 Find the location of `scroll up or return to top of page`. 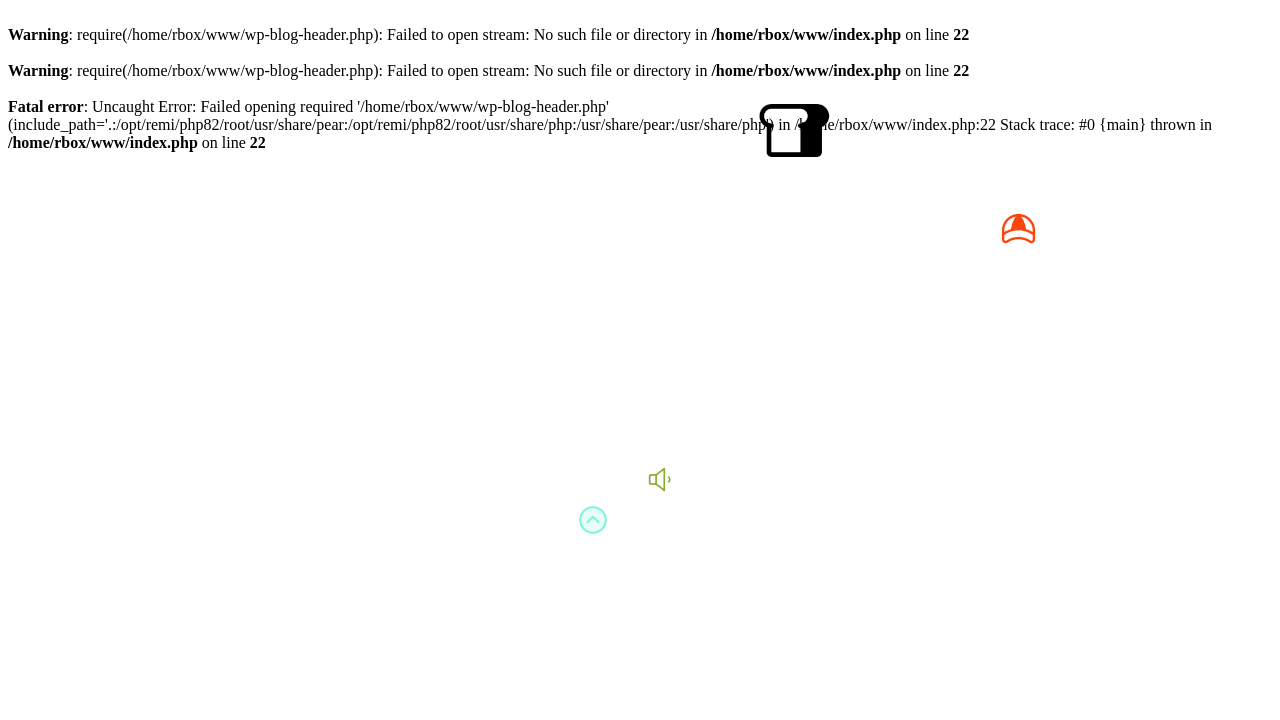

scroll up or return to top of page is located at coordinates (593, 520).